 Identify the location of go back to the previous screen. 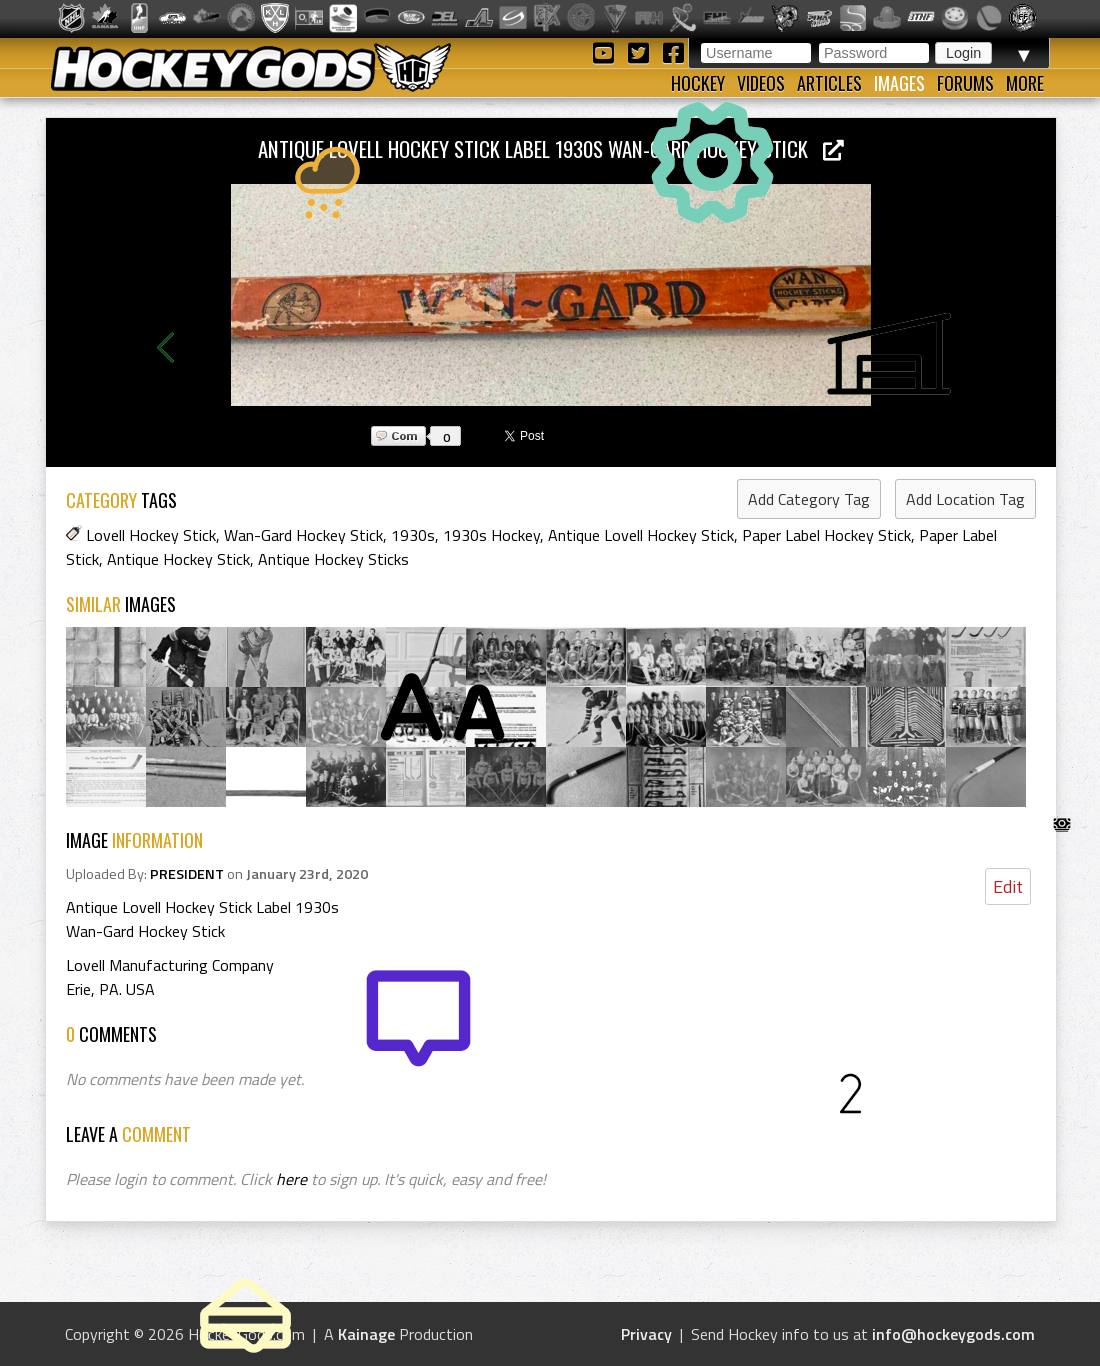
(165, 347).